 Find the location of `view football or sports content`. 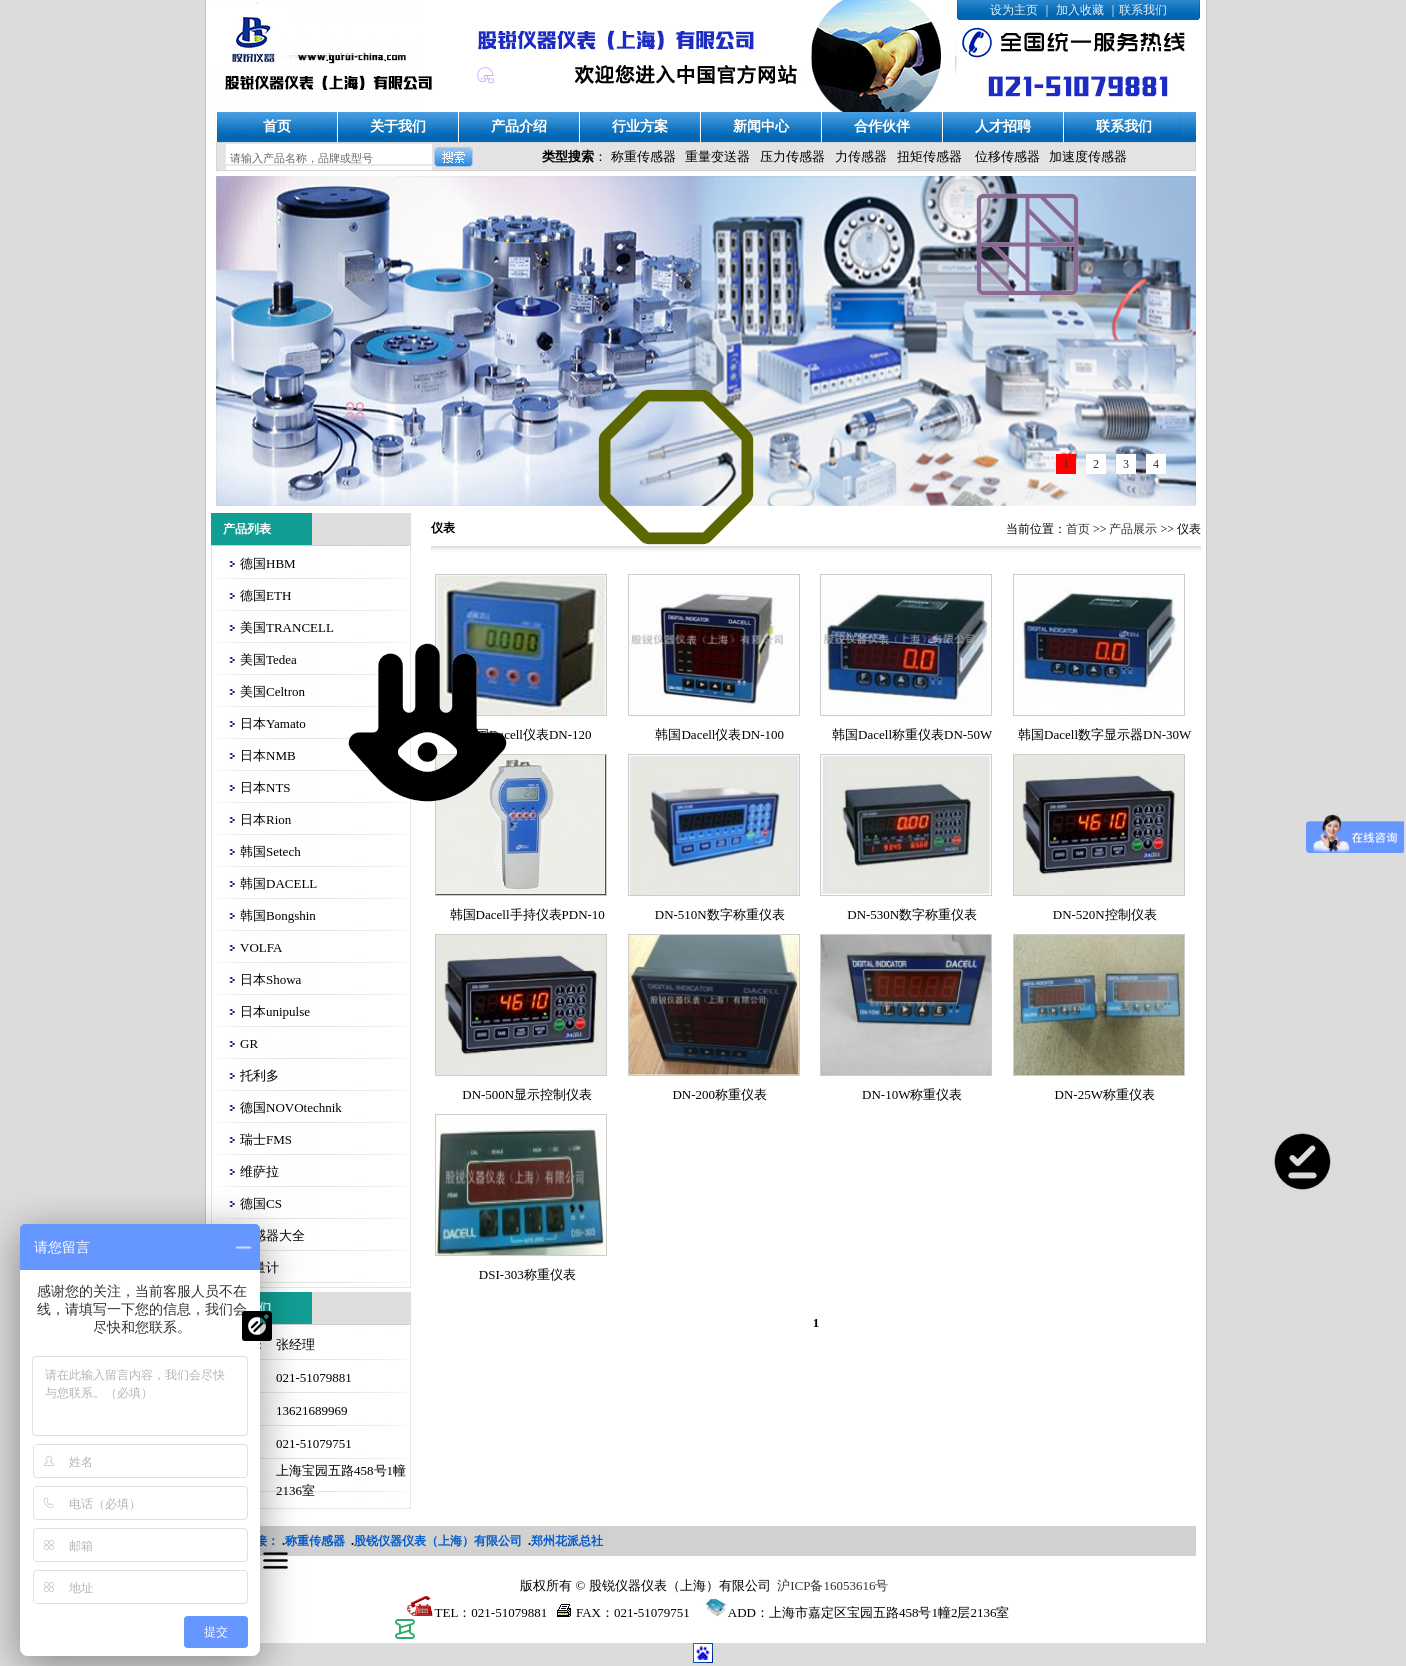

view football or sports content is located at coordinates (485, 75).